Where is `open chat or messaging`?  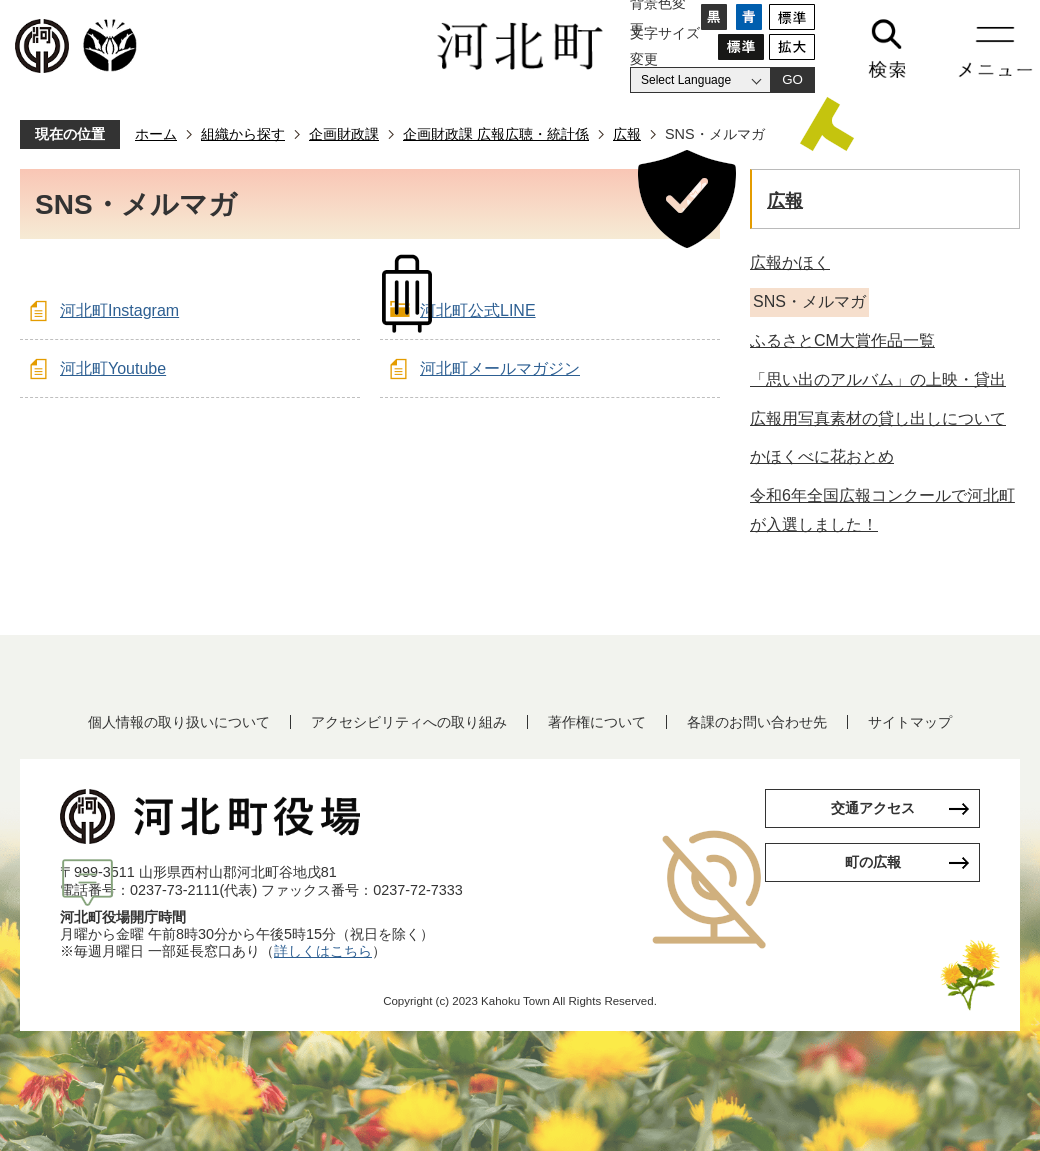
open chat or messaging is located at coordinates (87, 880).